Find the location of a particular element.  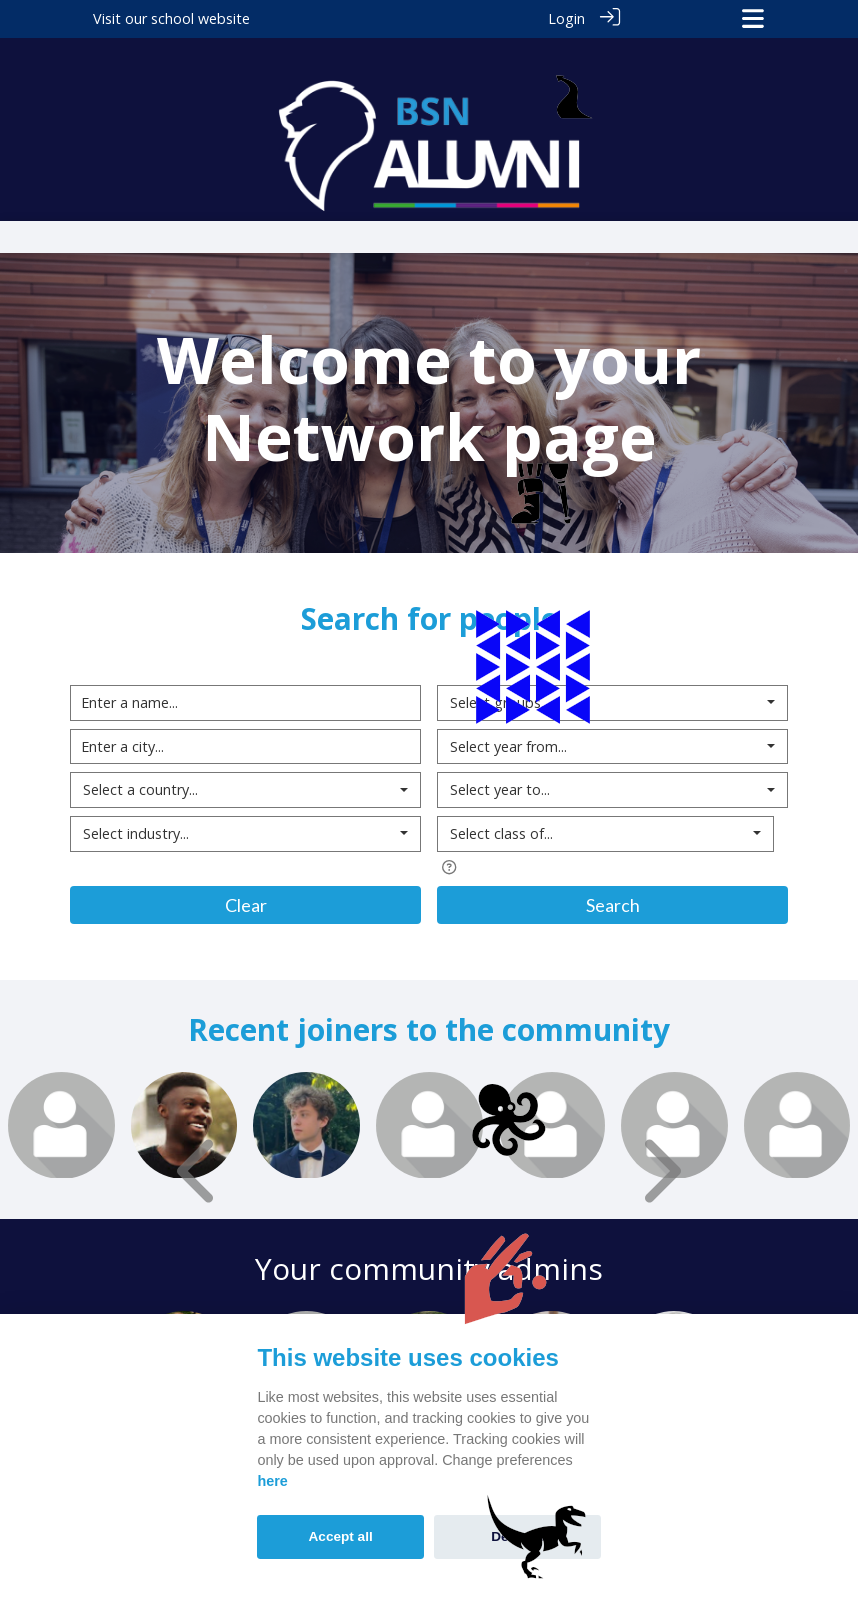

indicates an aquatic or ocean-themed game element is located at coordinates (508, 1119).